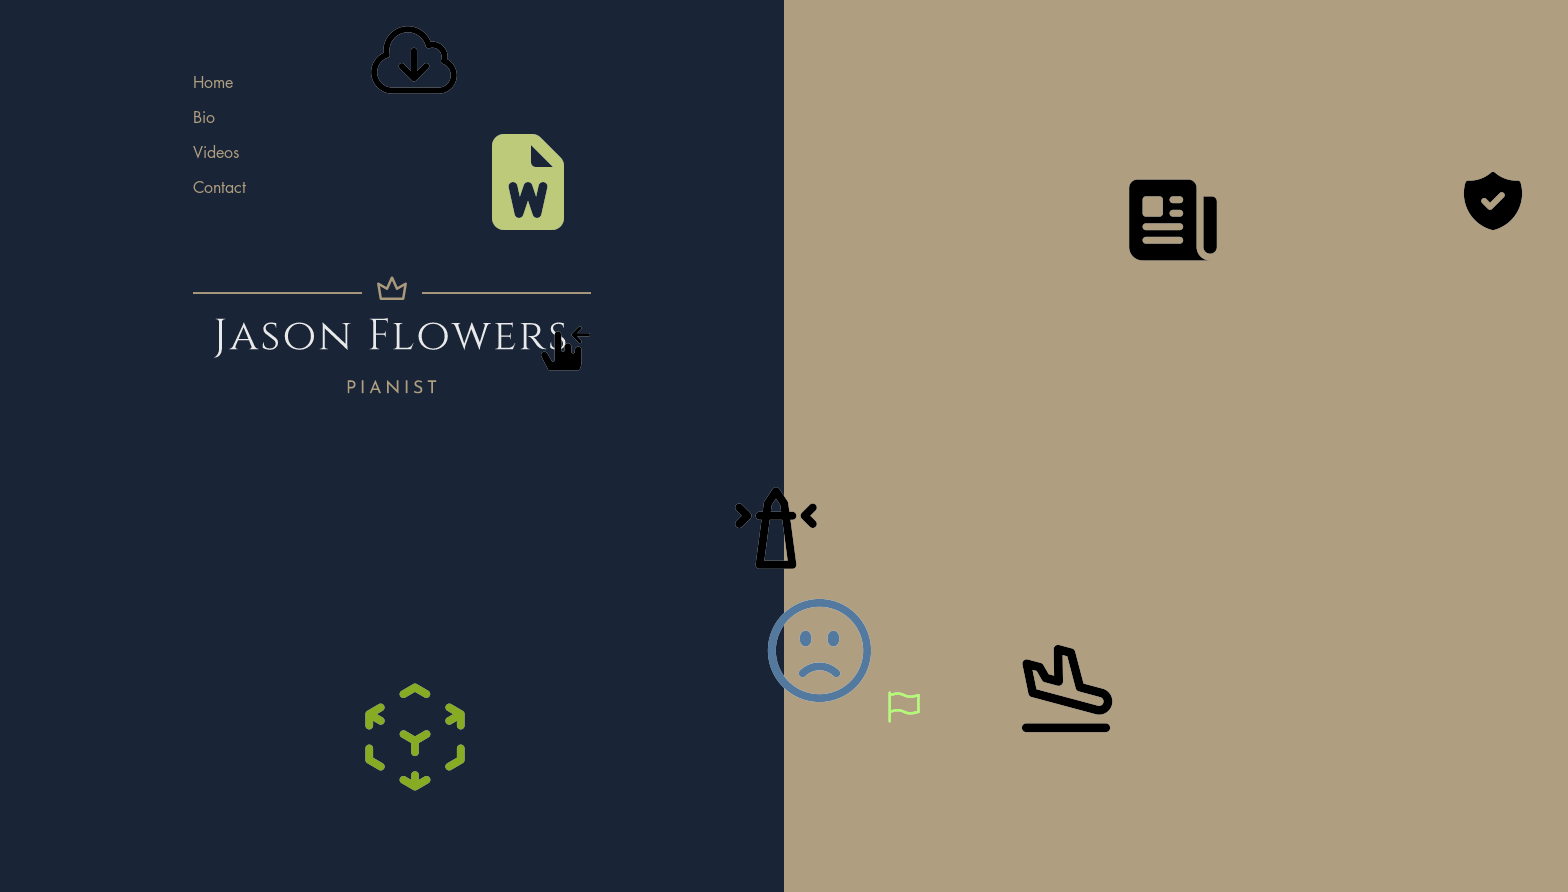 This screenshot has width=1568, height=892. I want to click on indicates verified or secure status, so click(1493, 201).